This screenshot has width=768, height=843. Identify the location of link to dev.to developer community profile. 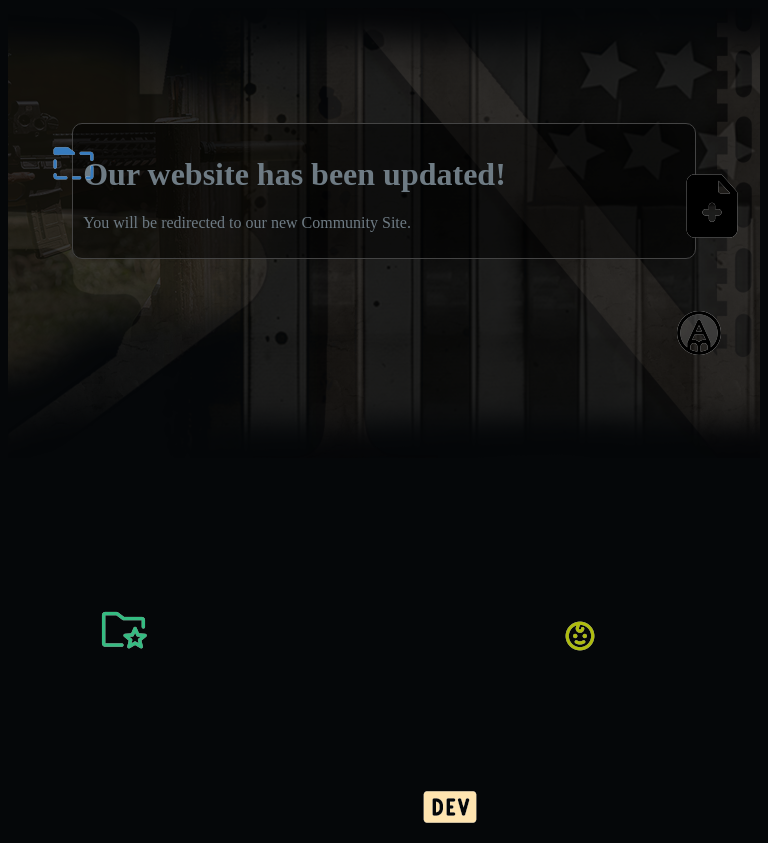
(450, 807).